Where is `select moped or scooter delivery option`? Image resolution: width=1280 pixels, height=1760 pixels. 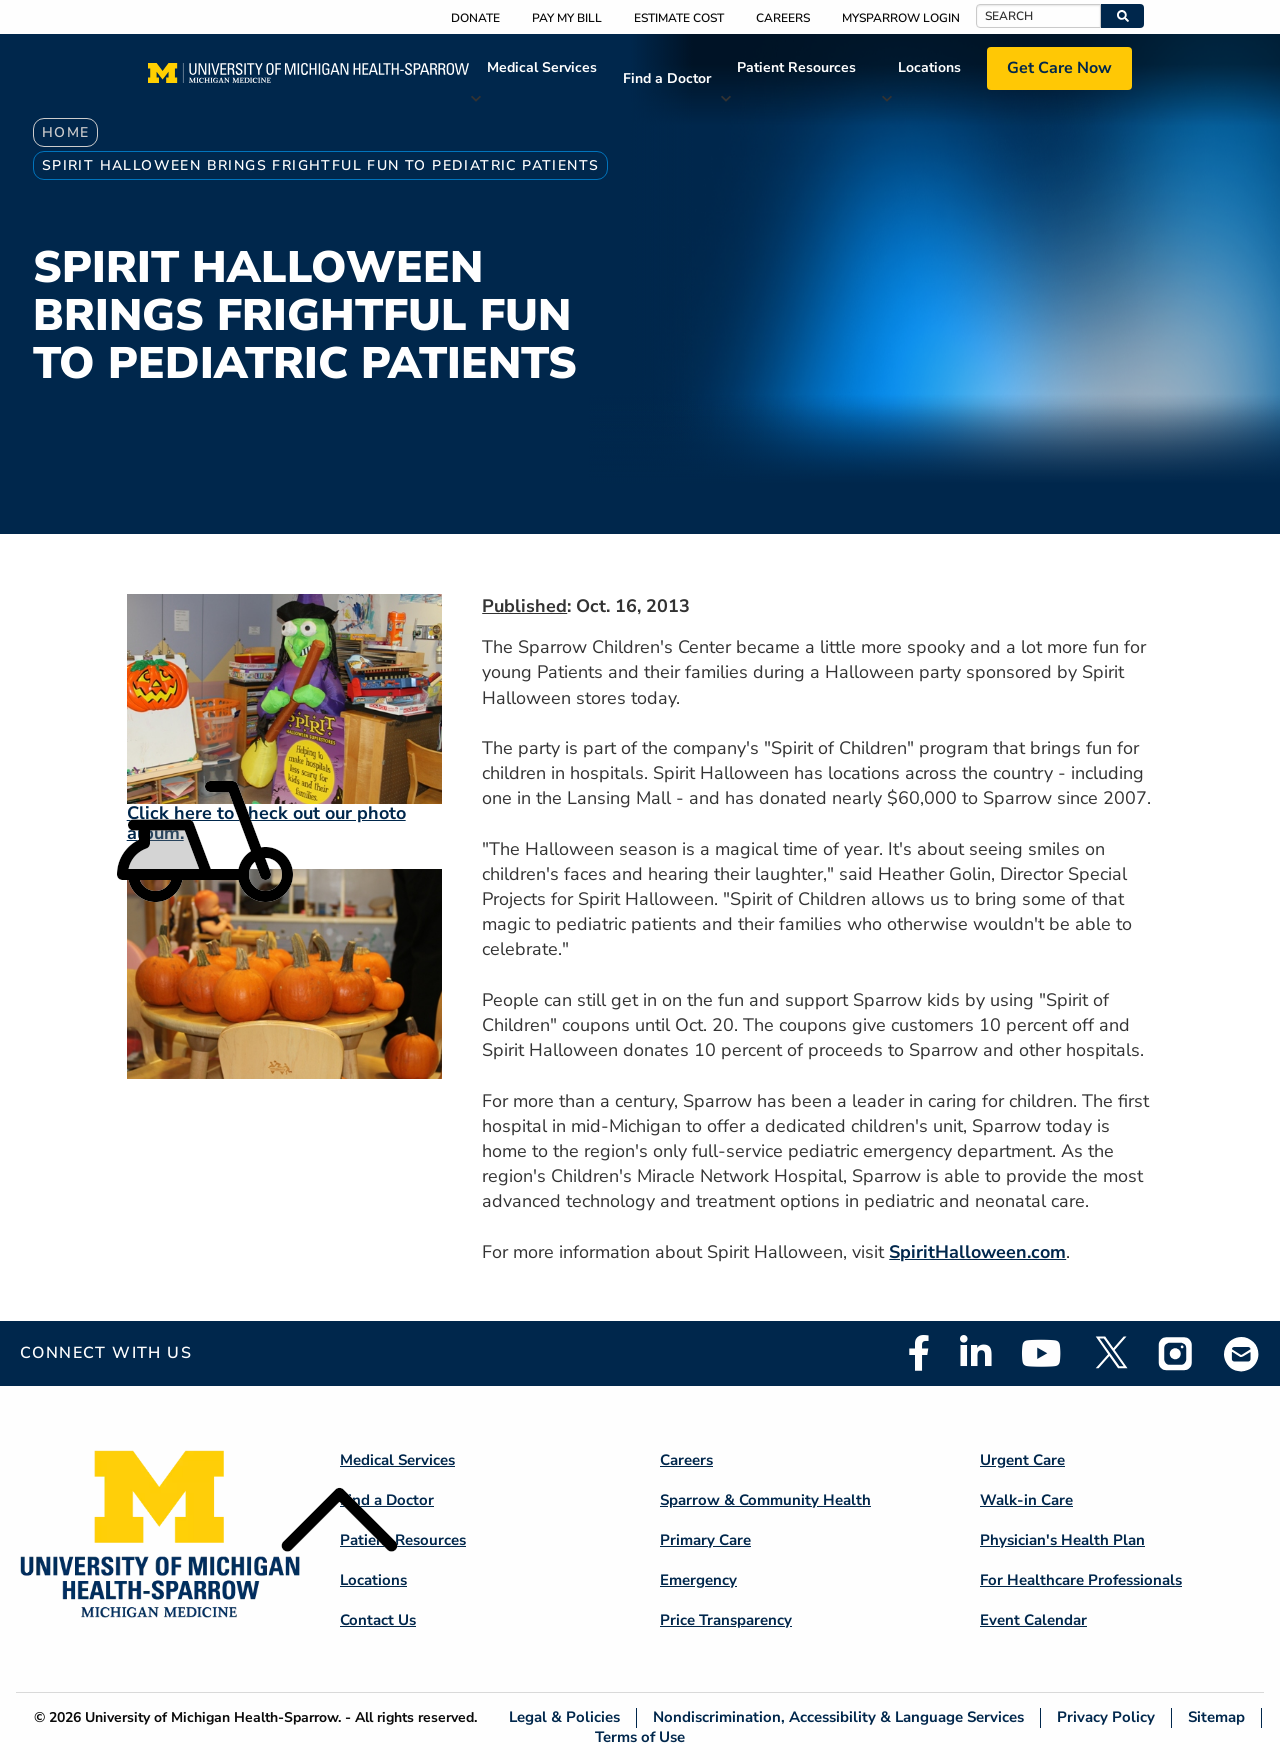
select moped or scooter delivery option is located at coordinates (205, 847).